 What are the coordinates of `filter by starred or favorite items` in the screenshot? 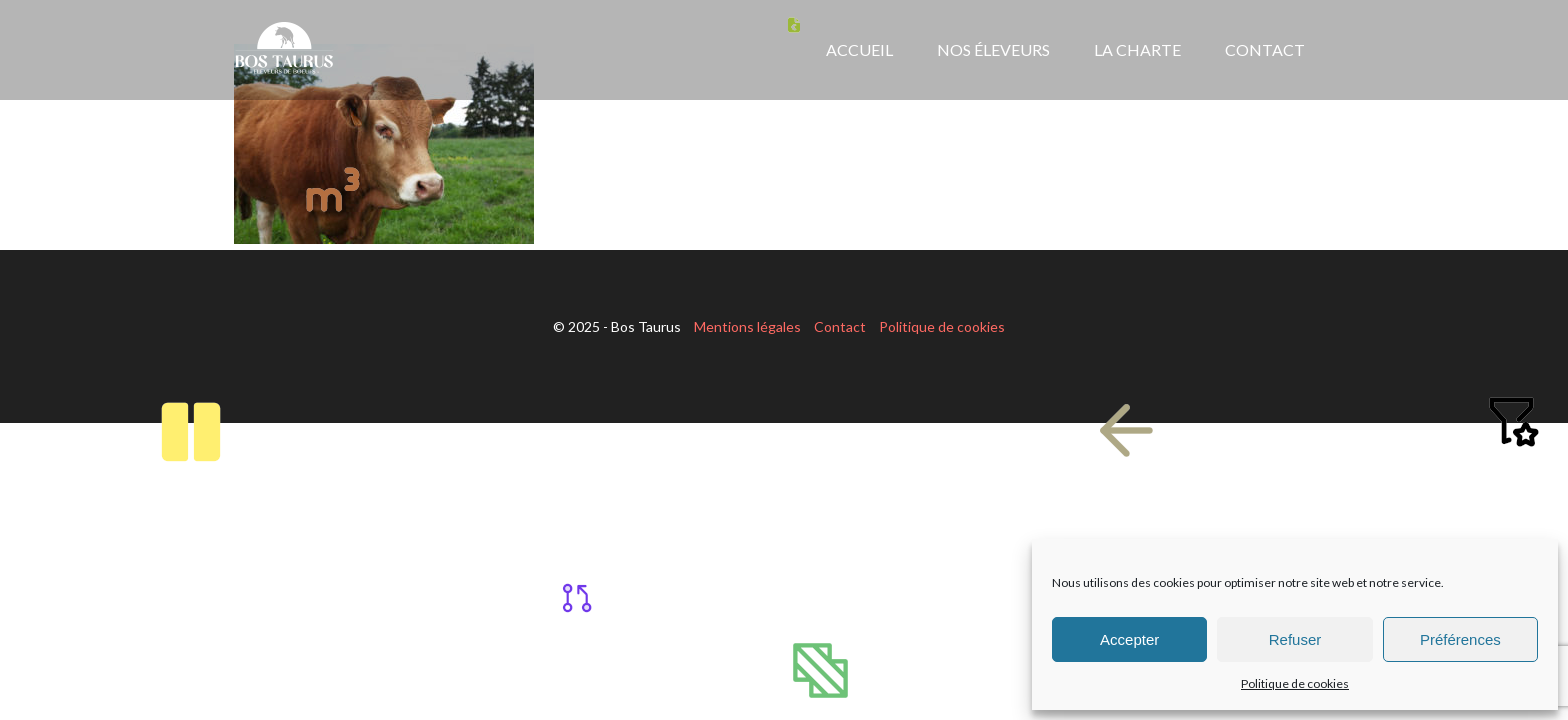 It's located at (1511, 419).